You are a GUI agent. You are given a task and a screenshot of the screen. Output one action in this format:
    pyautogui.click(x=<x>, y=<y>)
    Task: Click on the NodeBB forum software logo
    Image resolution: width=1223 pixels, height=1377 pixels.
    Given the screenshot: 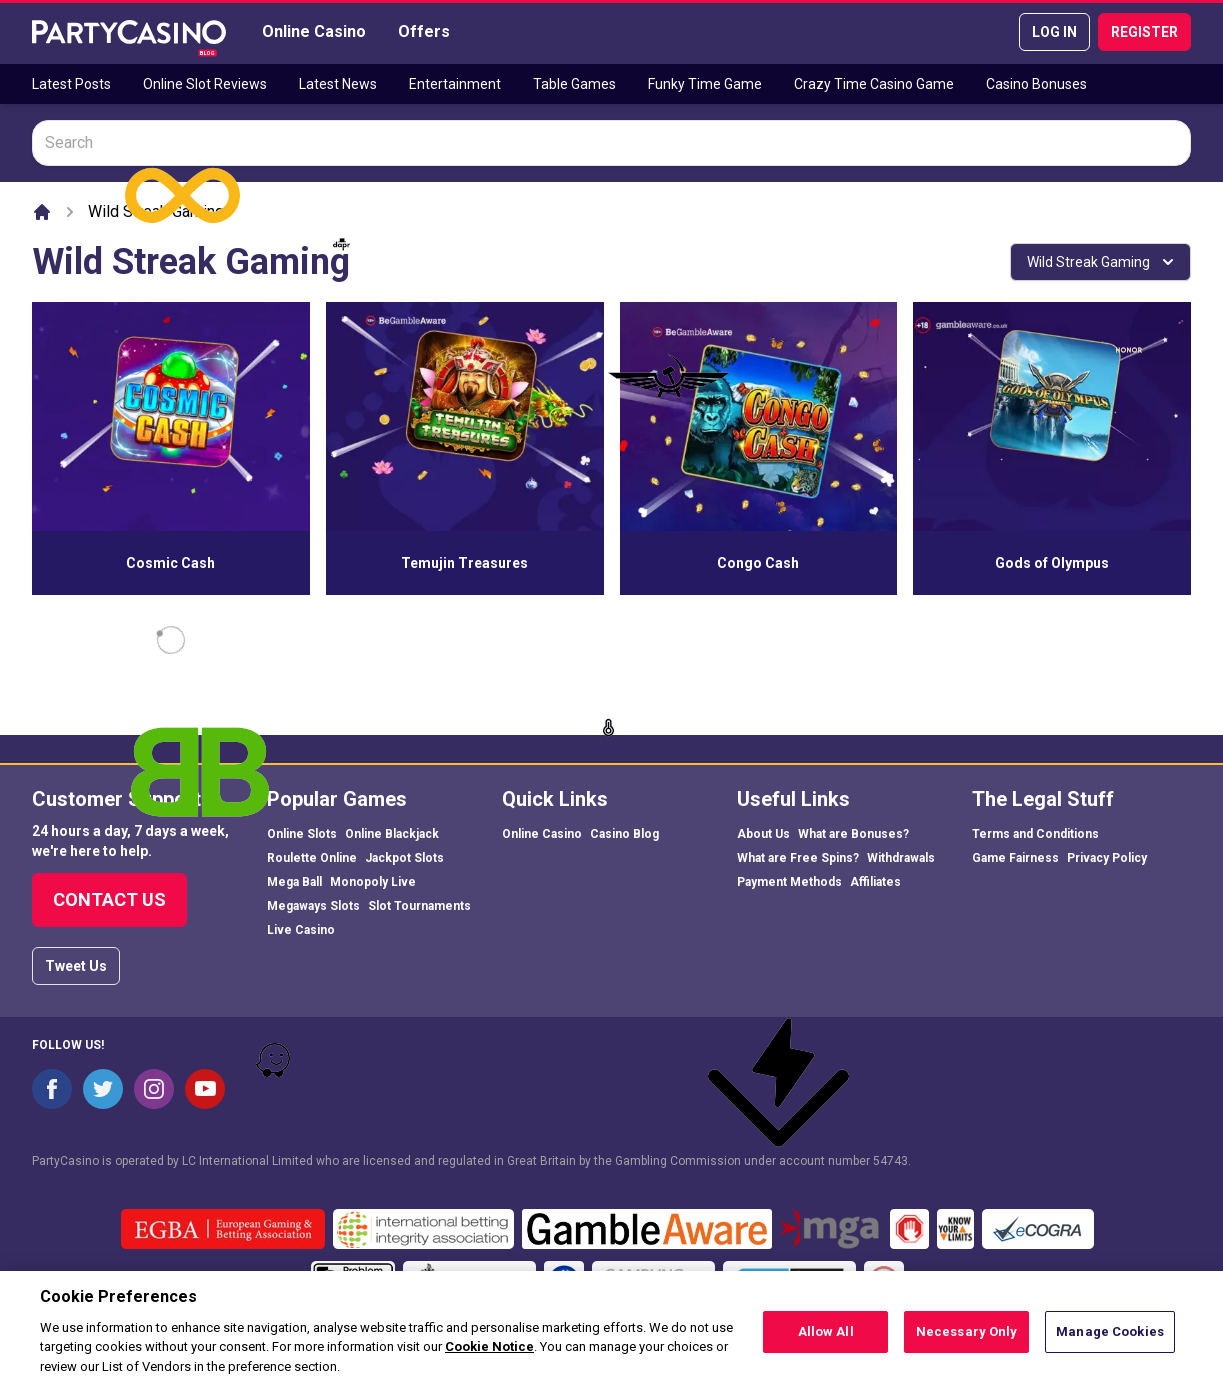 What is the action you would take?
    pyautogui.click(x=200, y=772)
    